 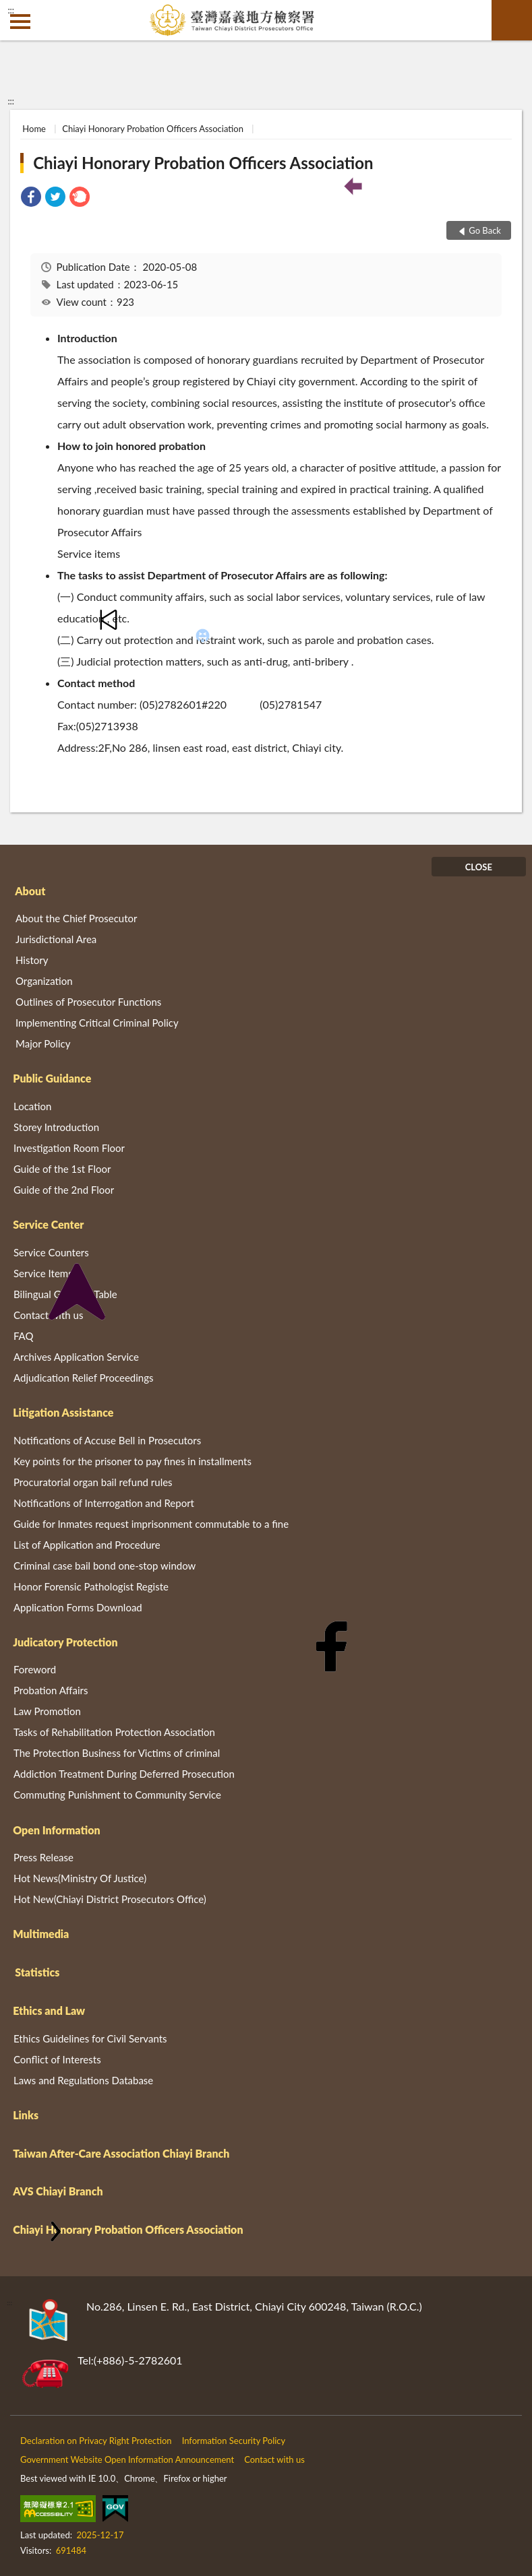 What do you see at coordinates (55, 2231) in the screenshot?
I see `navigate to the next item or screen` at bounding box center [55, 2231].